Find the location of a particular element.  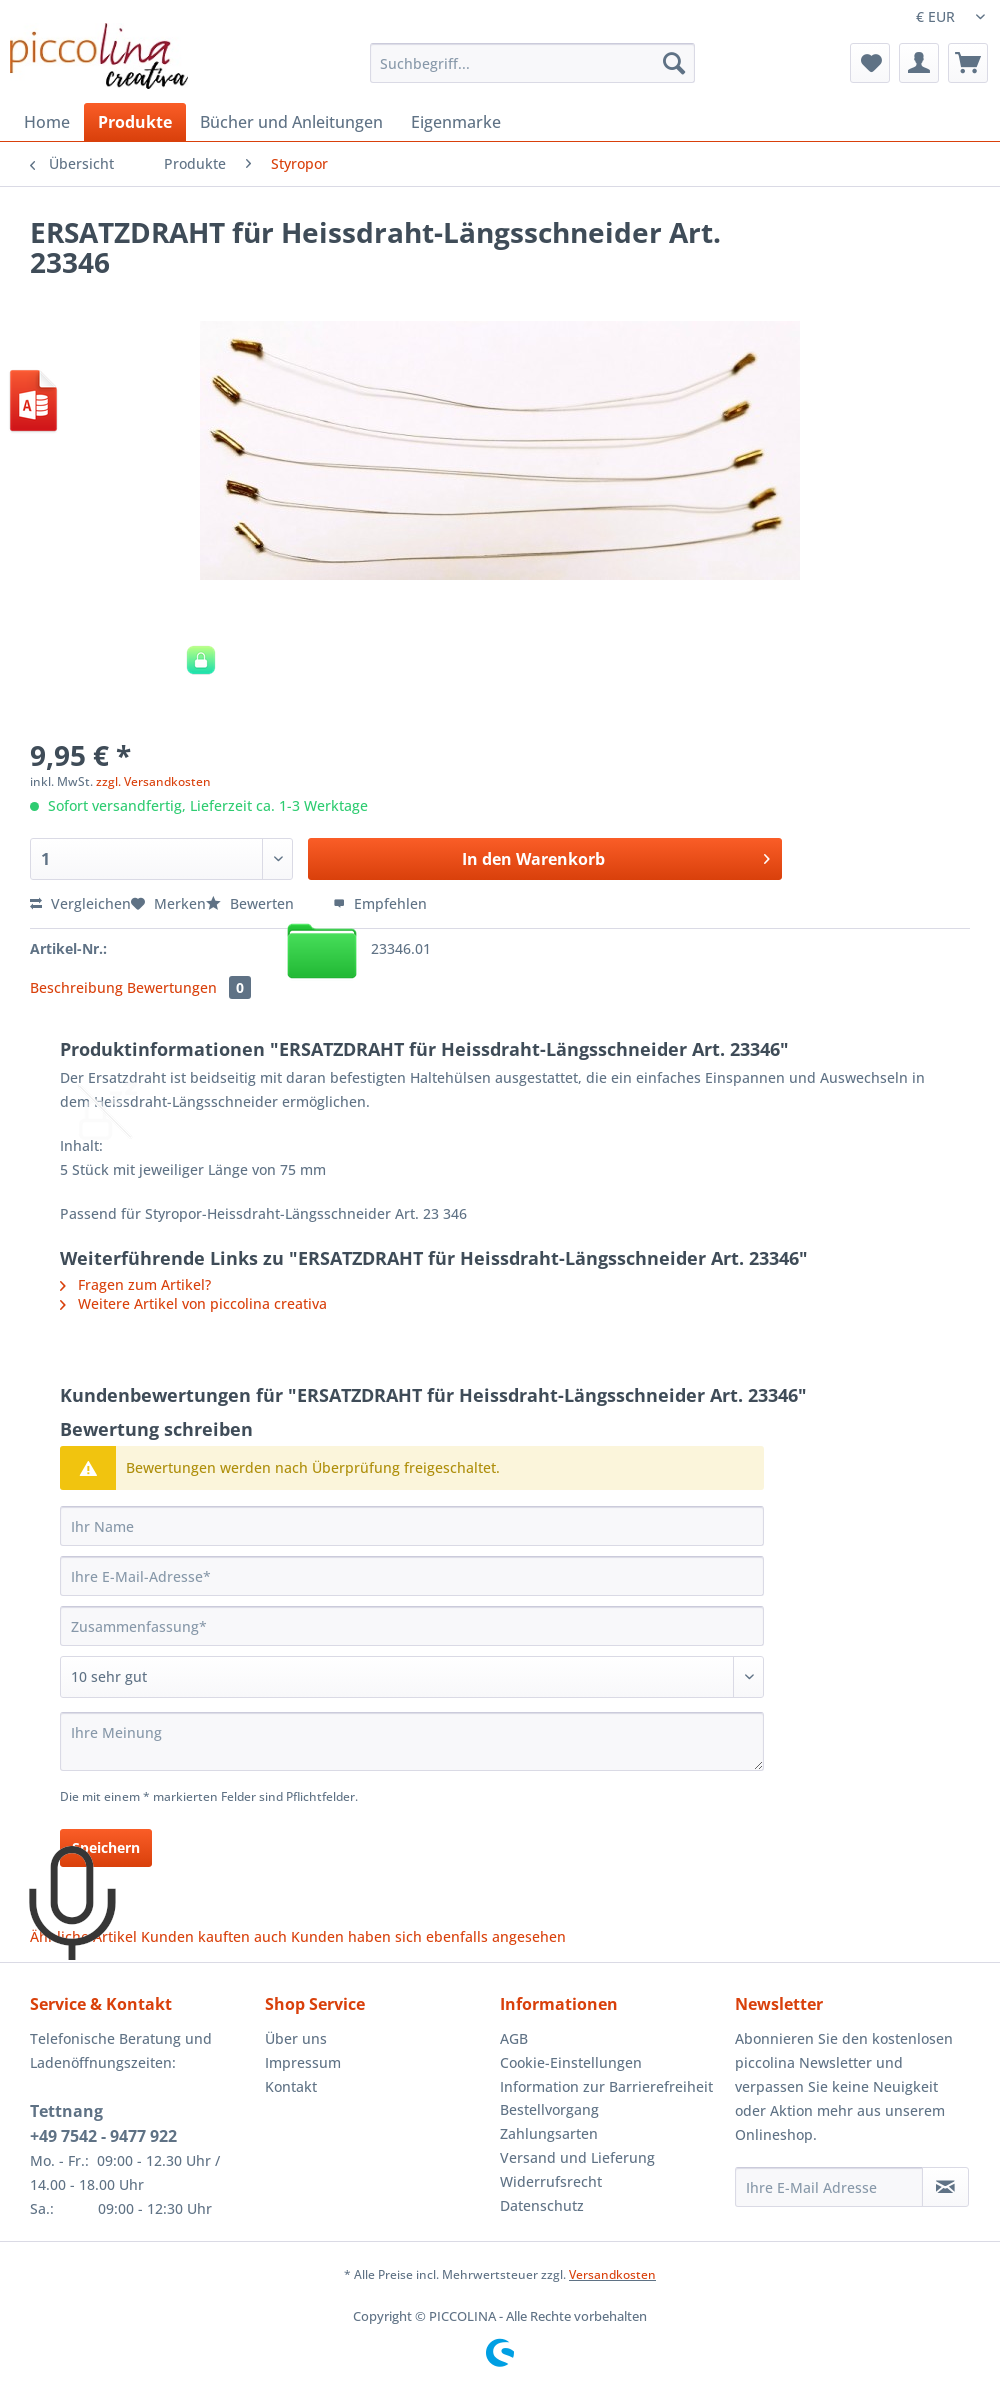

system sleep mode is currently disabled is located at coordinates (107, 1111).